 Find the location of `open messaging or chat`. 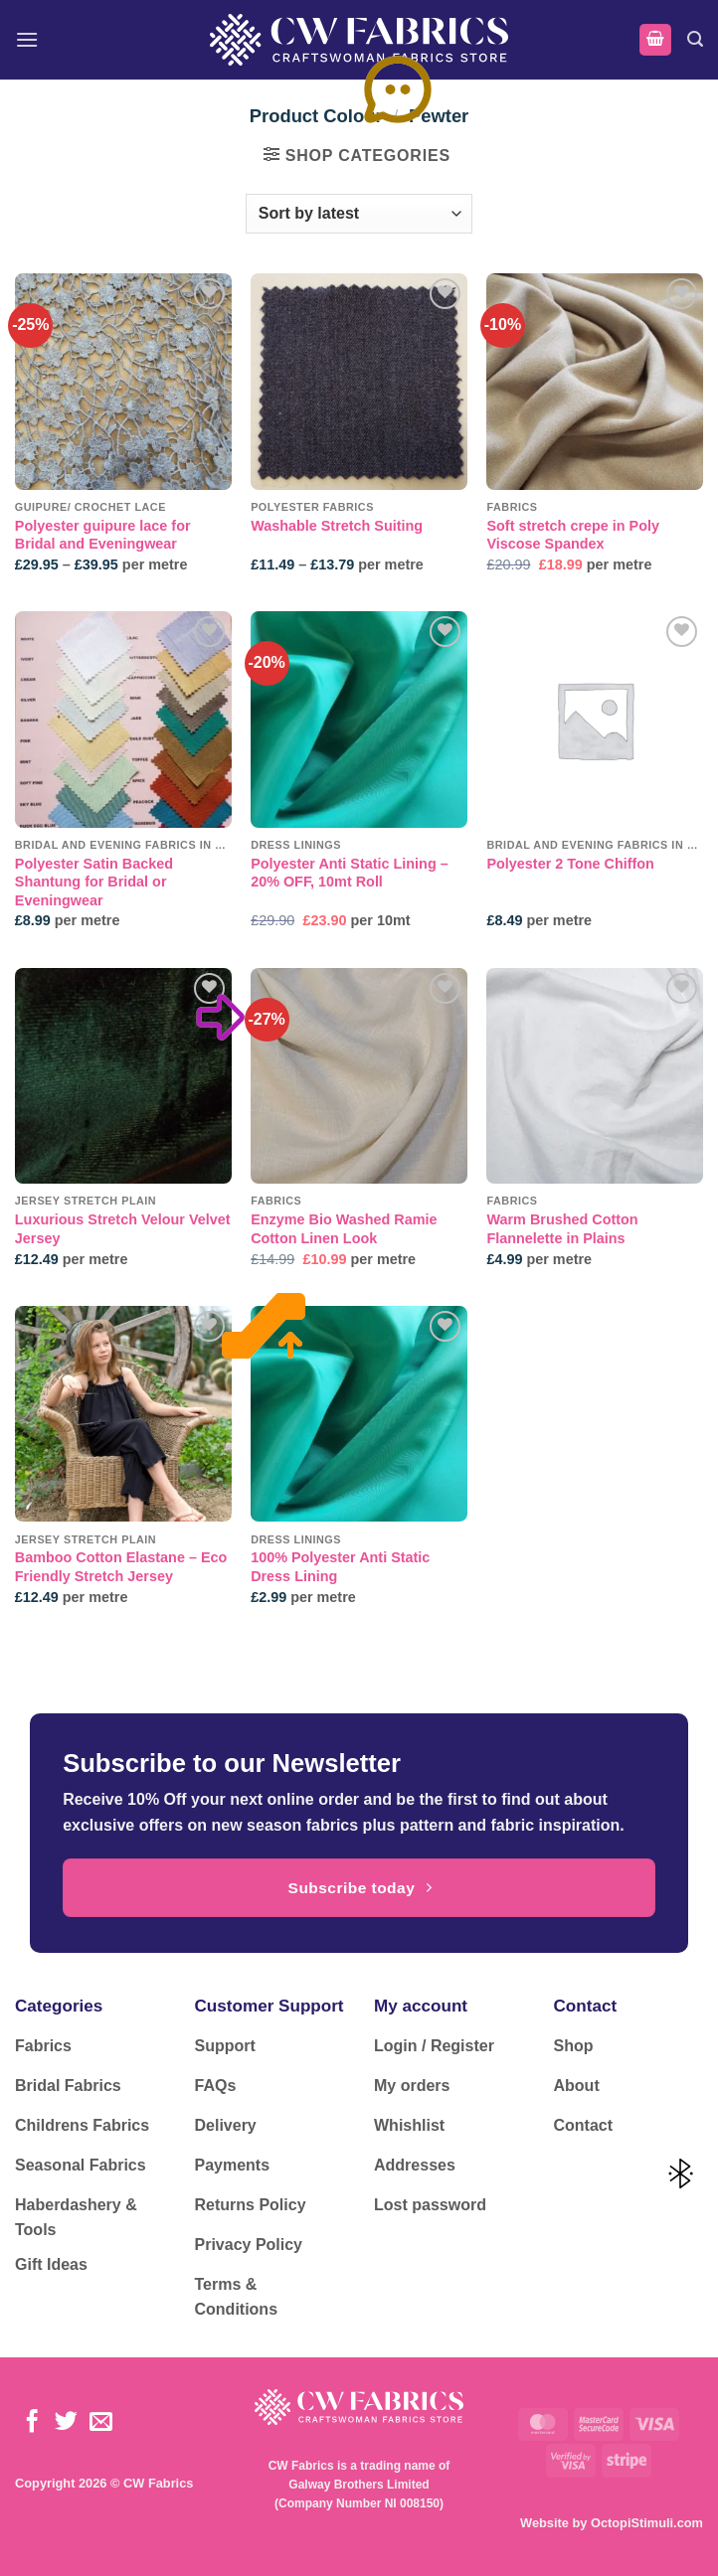

open messaging or chat is located at coordinates (398, 89).